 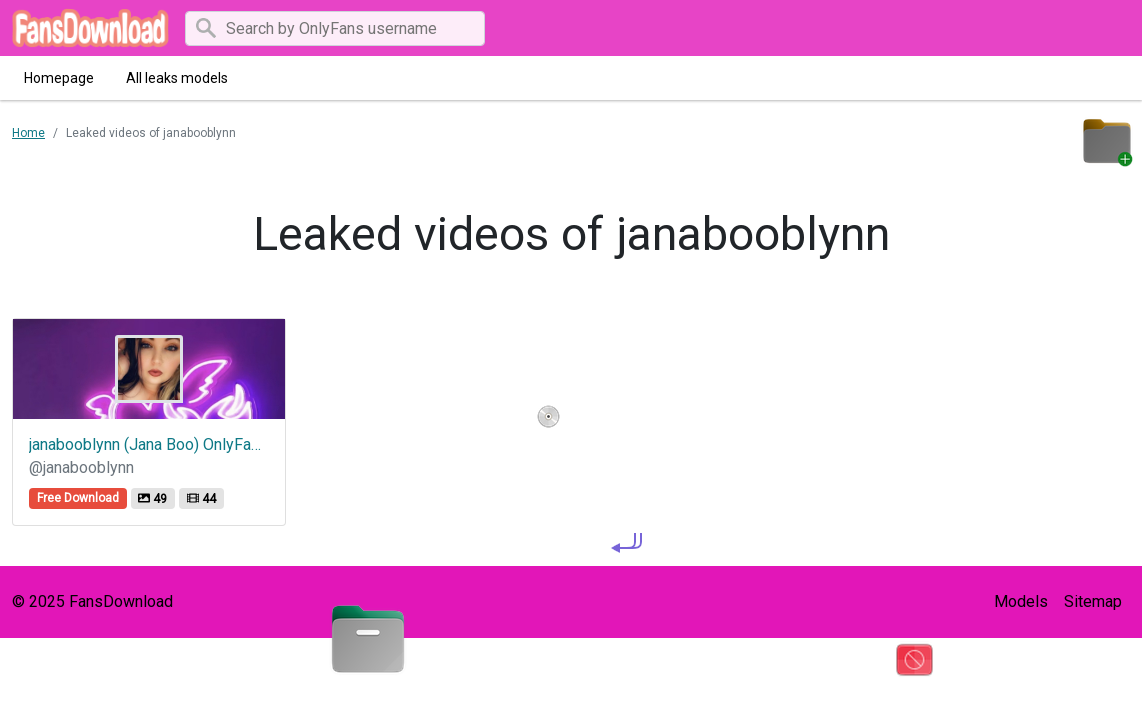 What do you see at coordinates (914, 658) in the screenshot?
I see `indicates a missing or broken image` at bounding box center [914, 658].